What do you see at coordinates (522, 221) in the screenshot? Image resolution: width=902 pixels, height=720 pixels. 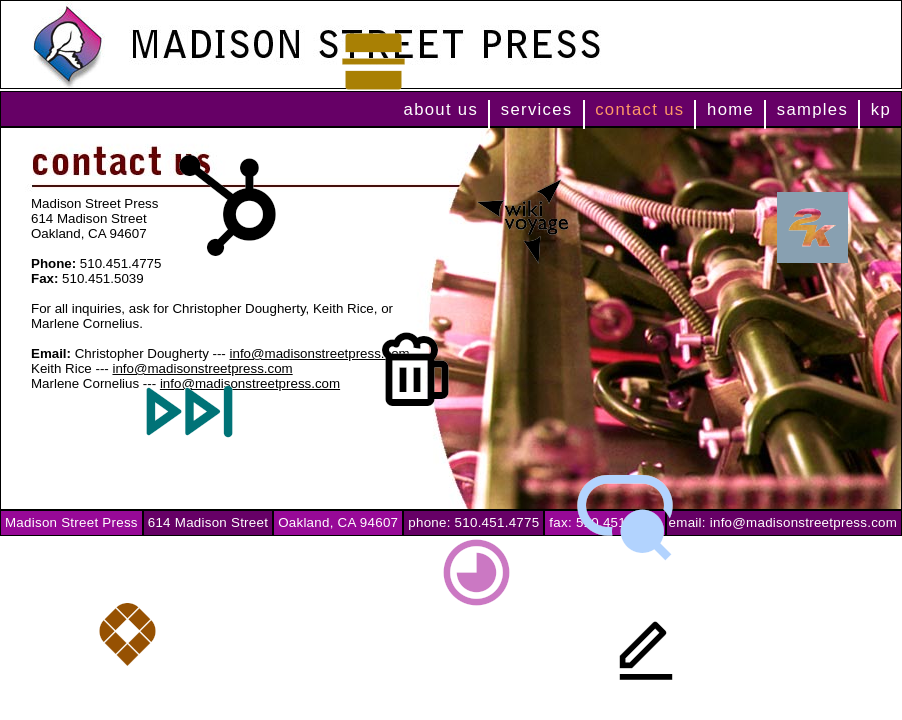 I see `open wikivoyage travel guide` at bounding box center [522, 221].